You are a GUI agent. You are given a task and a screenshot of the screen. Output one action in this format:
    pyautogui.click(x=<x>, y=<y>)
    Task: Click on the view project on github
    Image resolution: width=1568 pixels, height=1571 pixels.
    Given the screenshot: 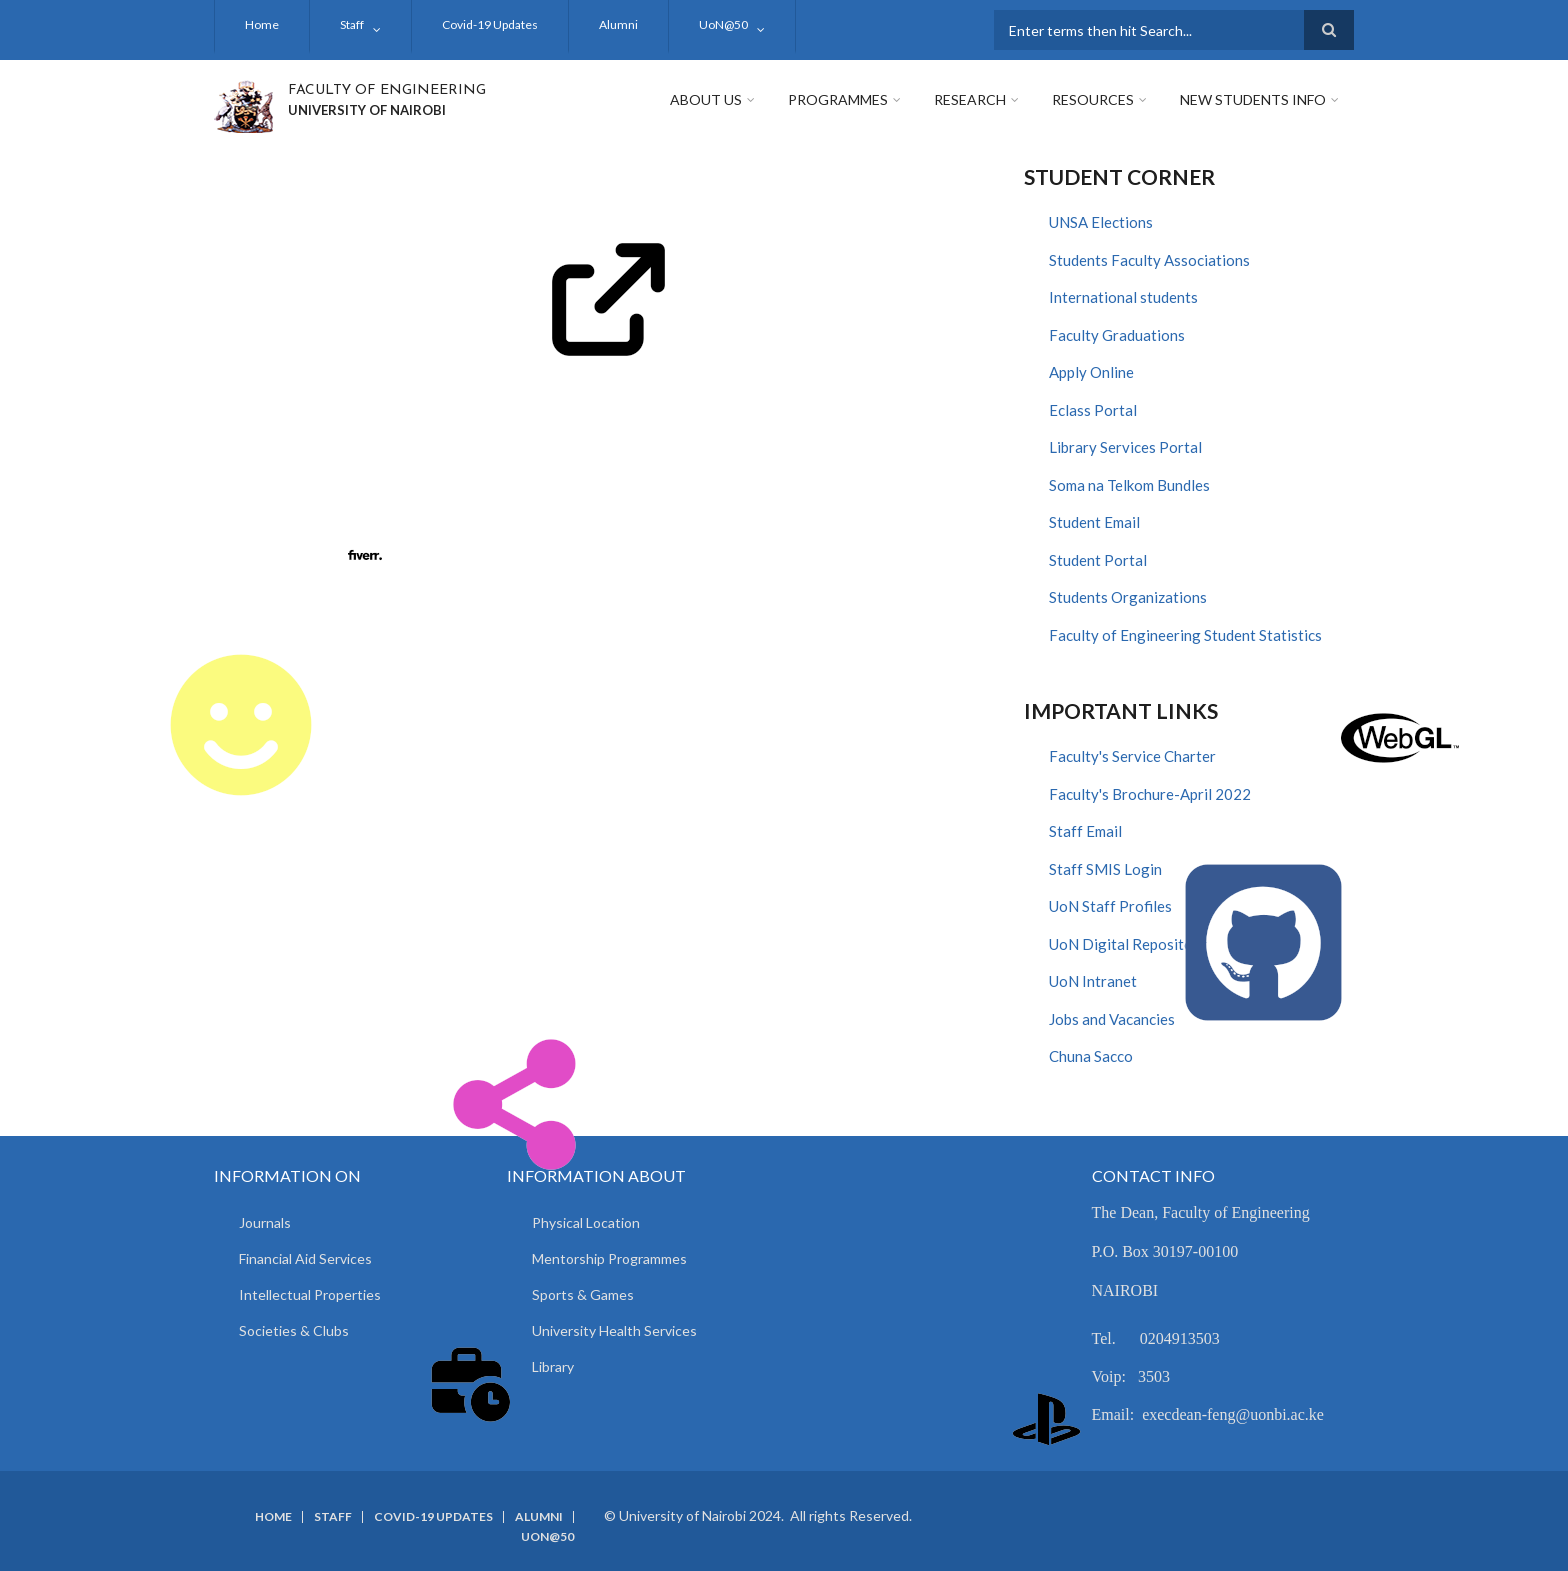 What is the action you would take?
    pyautogui.click(x=1263, y=942)
    